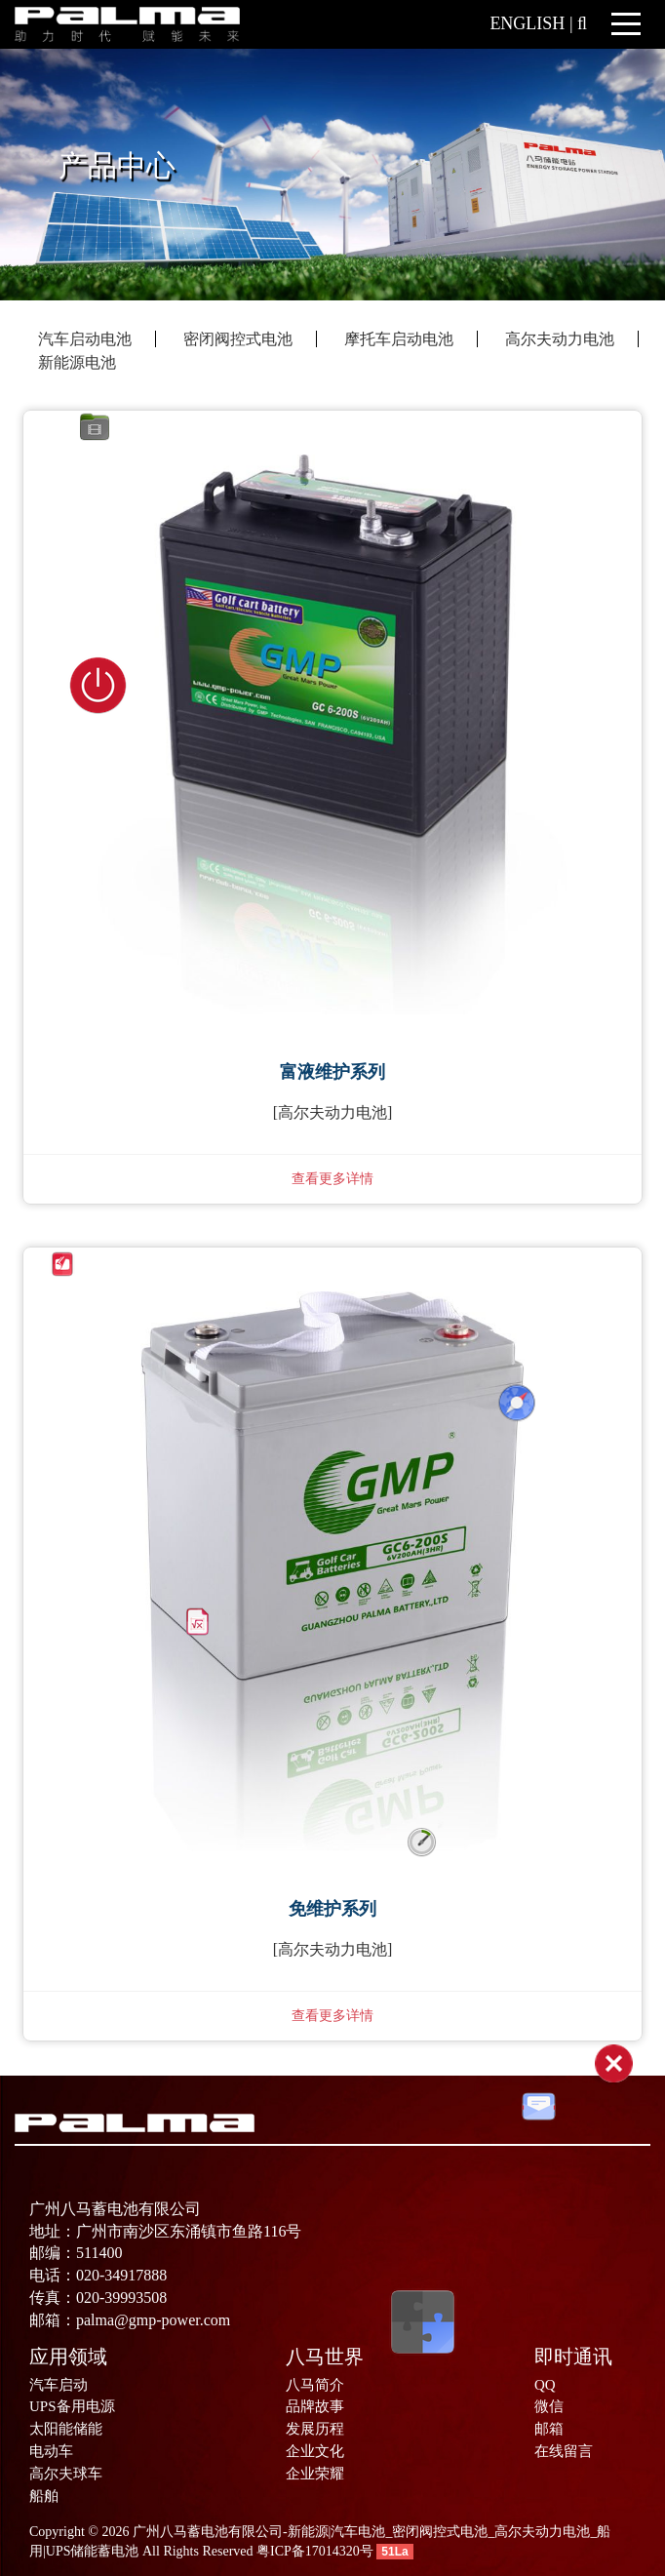 The width and height of the screenshot is (665, 2576). I want to click on open the web browser app, so click(517, 1403).